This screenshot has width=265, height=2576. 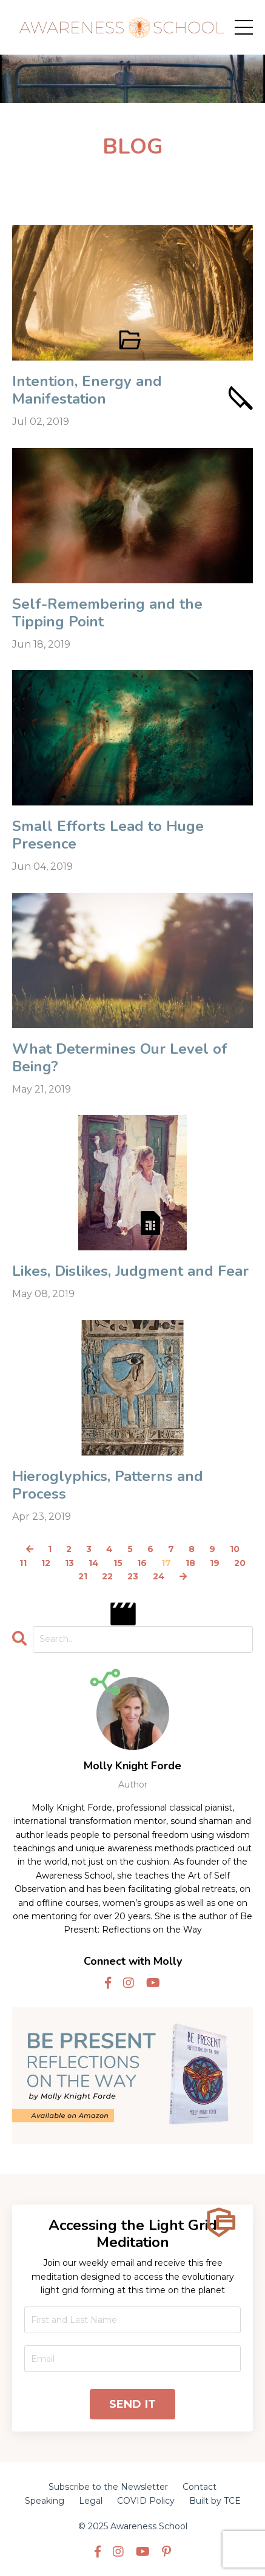 What do you see at coordinates (220, 2222) in the screenshot?
I see `indicates secure payment or transaction protection` at bounding box center [220, 2222].